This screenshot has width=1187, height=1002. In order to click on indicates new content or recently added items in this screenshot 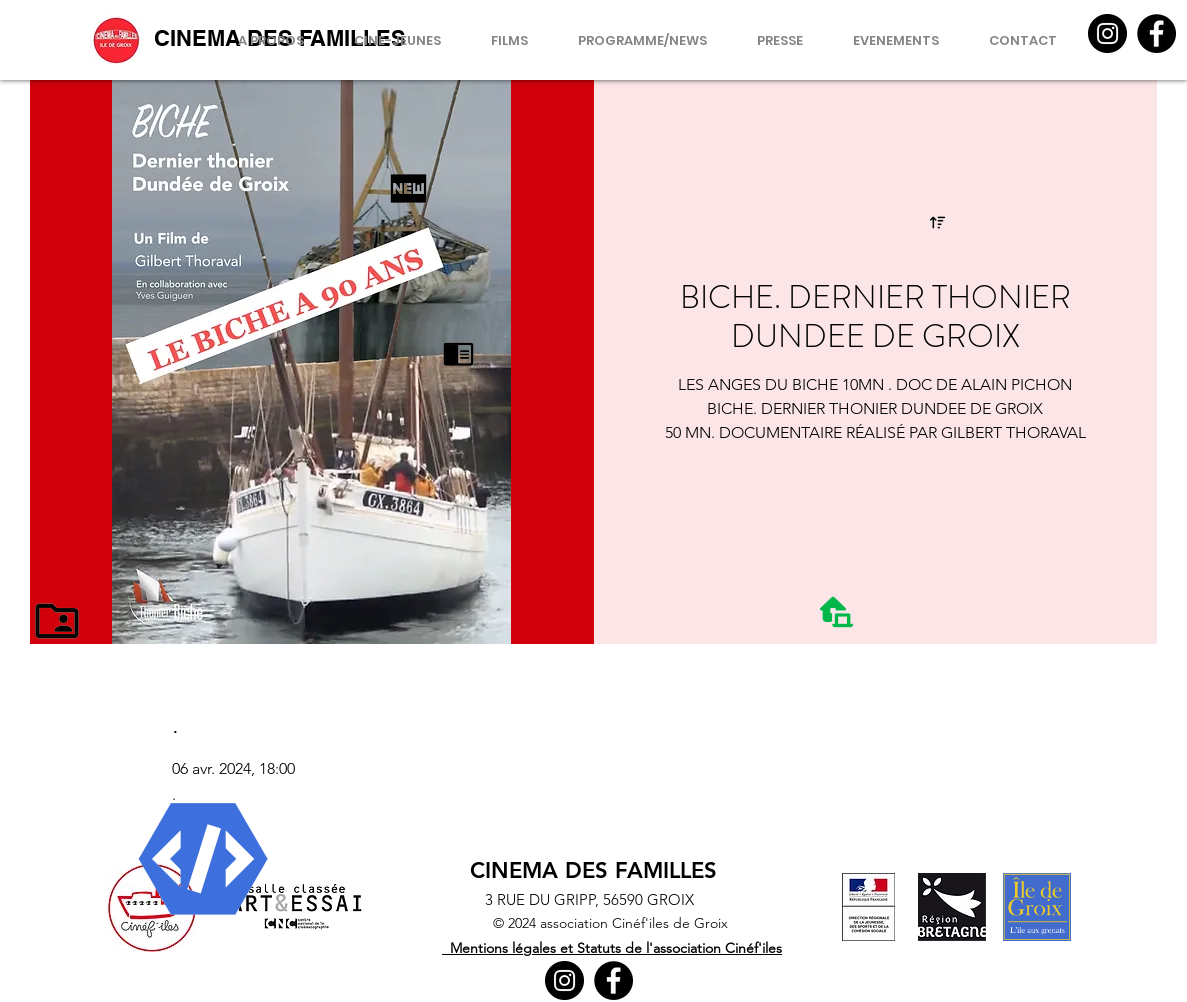, I will do `click(408, 188)`.